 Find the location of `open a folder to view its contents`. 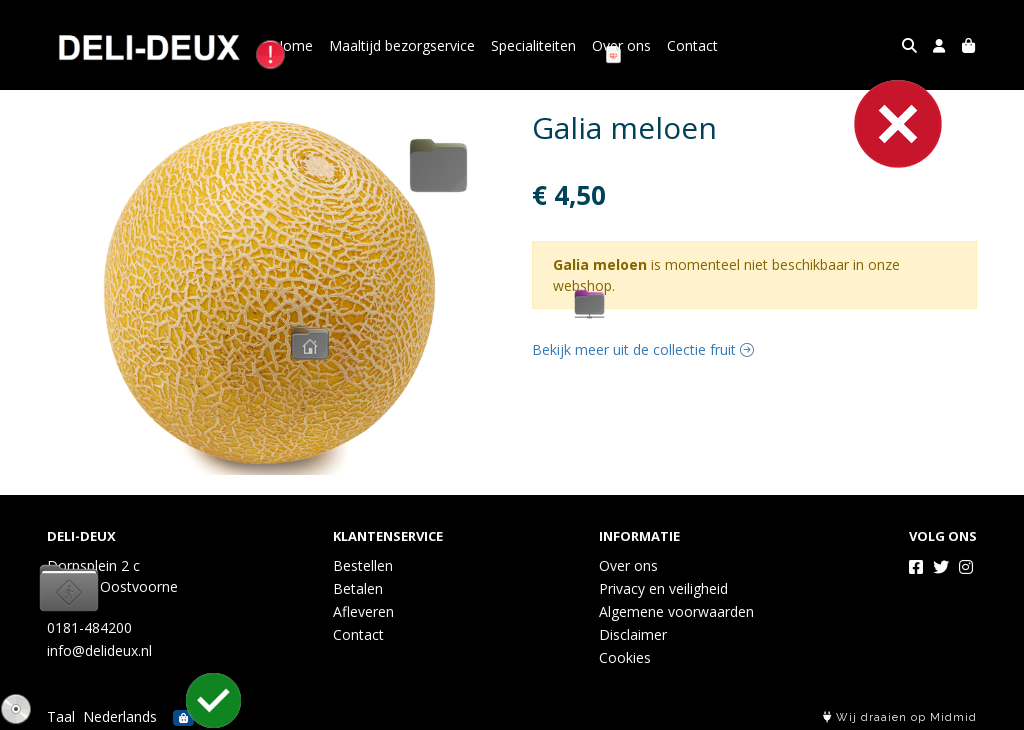

open a folder to view its contents is located at coordinates (438, 165).